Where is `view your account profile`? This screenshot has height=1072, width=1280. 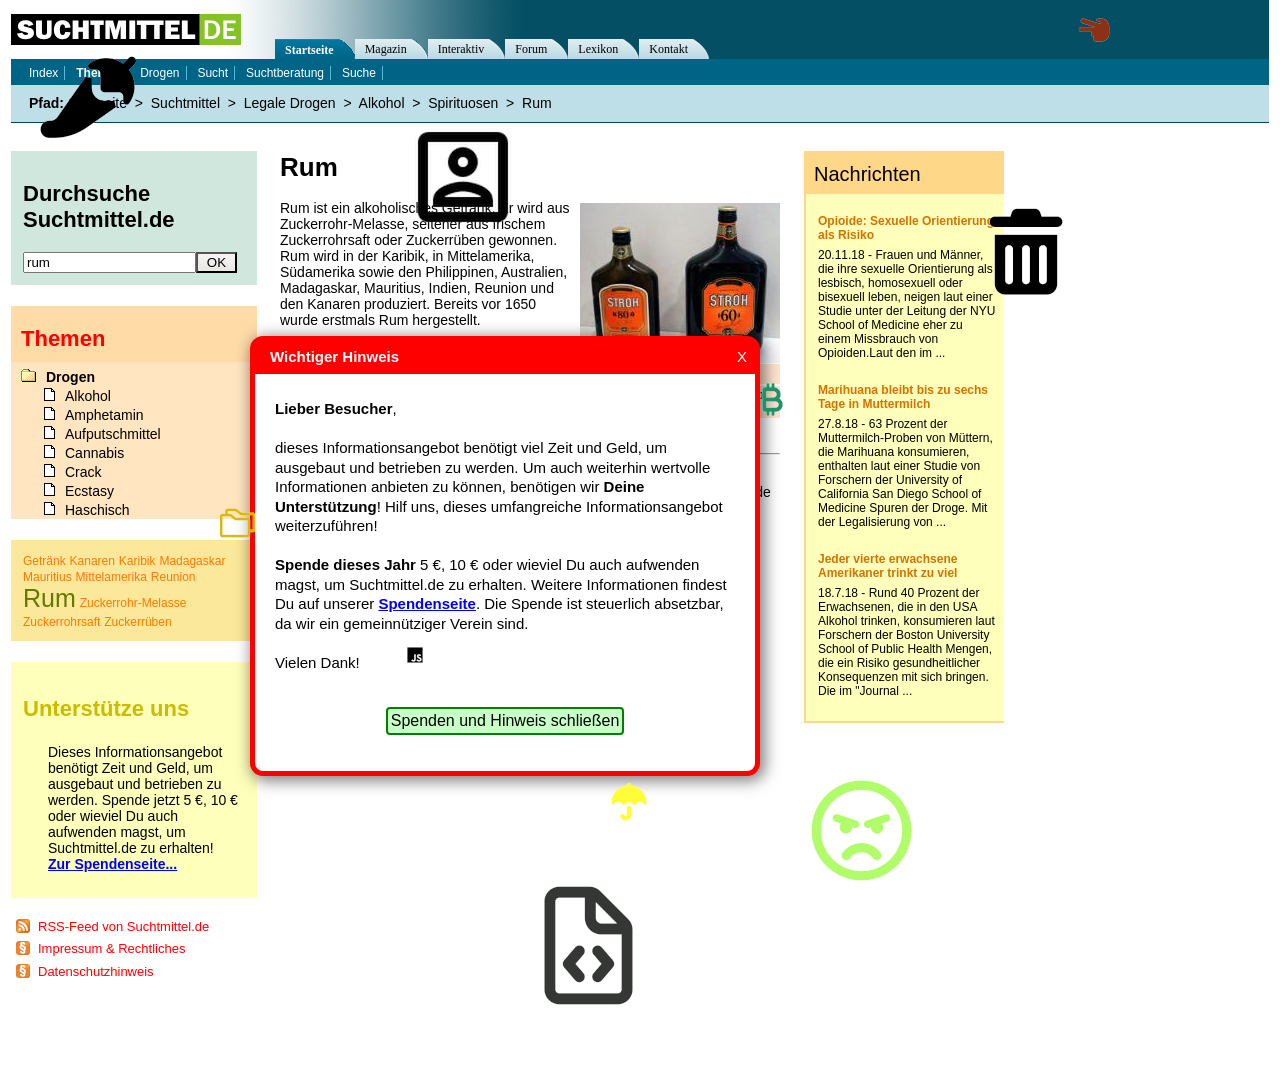 view your account profile is located at coordinates (463, 177).